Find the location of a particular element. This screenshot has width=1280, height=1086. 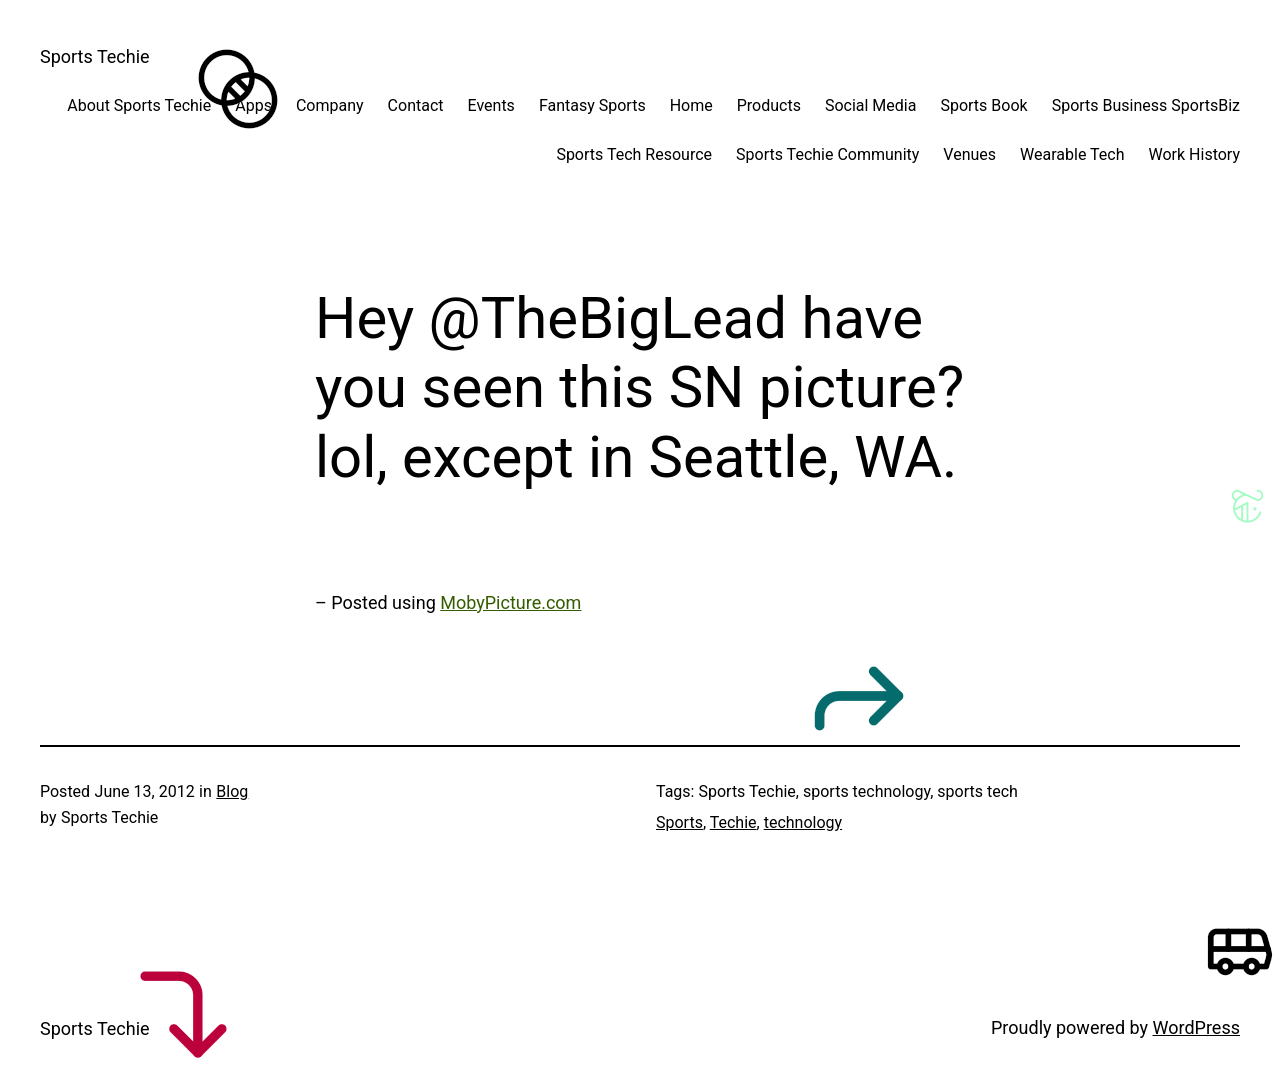

forward a message or email is located at coordinates (859, 696).